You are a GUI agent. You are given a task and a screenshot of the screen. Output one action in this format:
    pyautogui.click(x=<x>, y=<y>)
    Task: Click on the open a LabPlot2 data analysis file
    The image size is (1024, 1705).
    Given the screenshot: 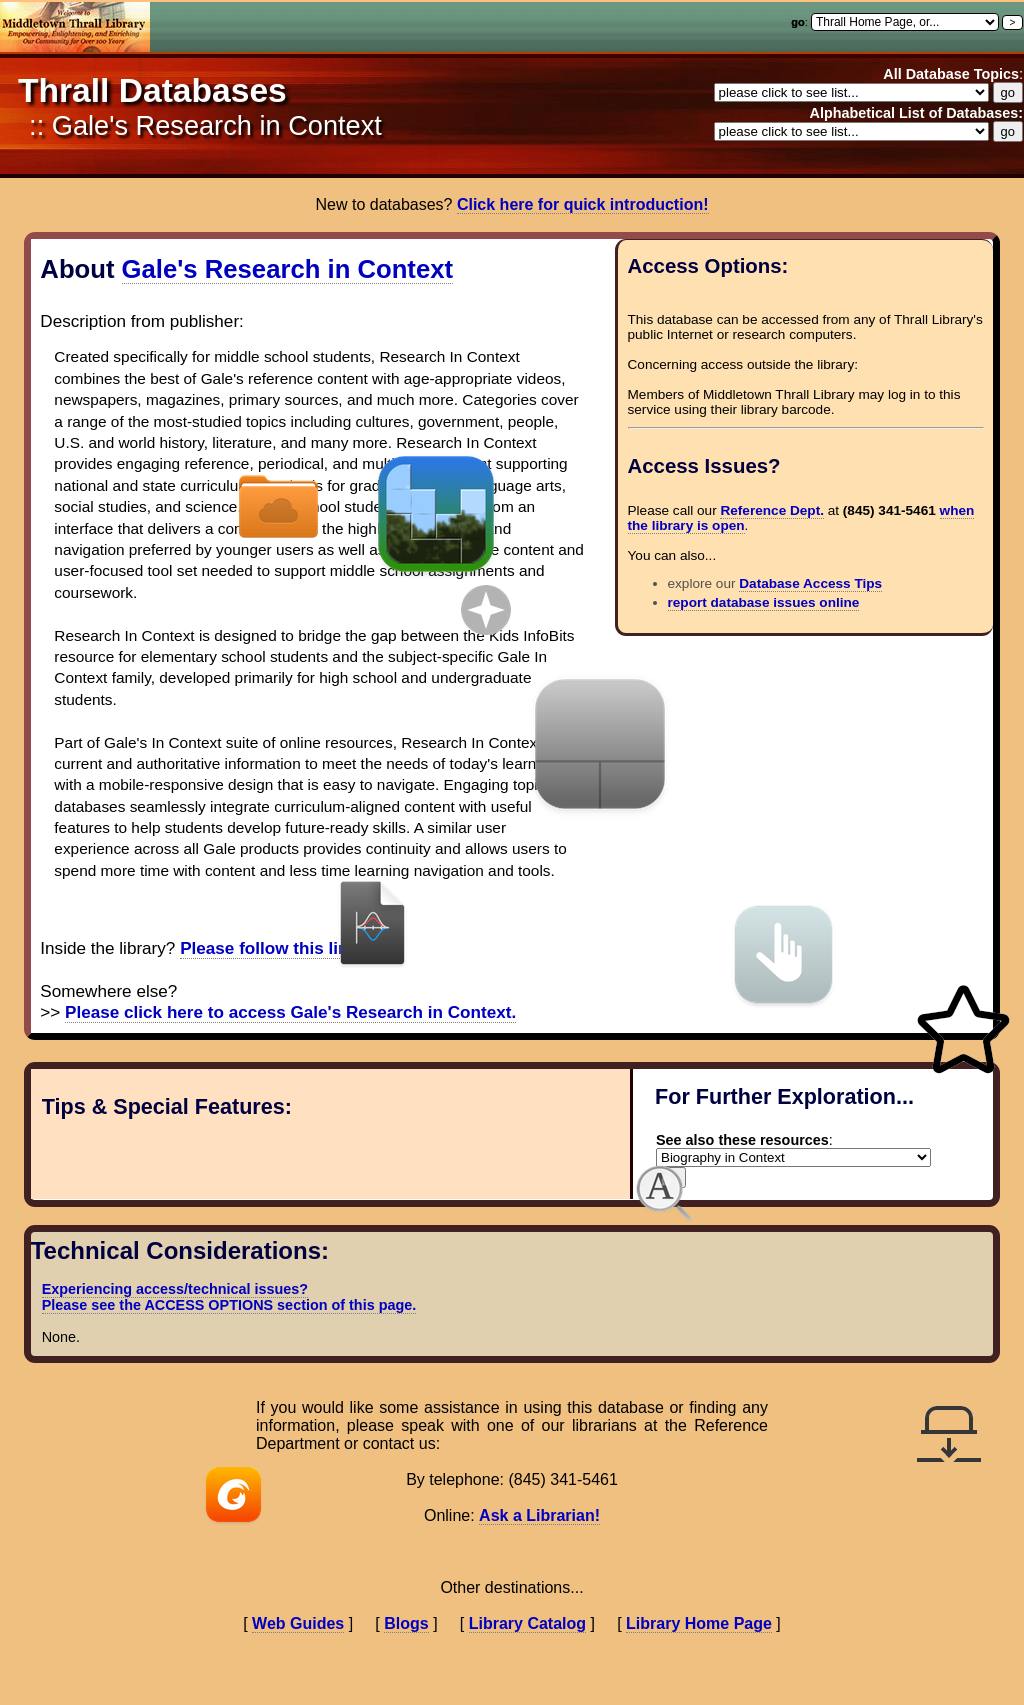 What is the action you would take?
    pyautogui.click(x=372, y=924)
    